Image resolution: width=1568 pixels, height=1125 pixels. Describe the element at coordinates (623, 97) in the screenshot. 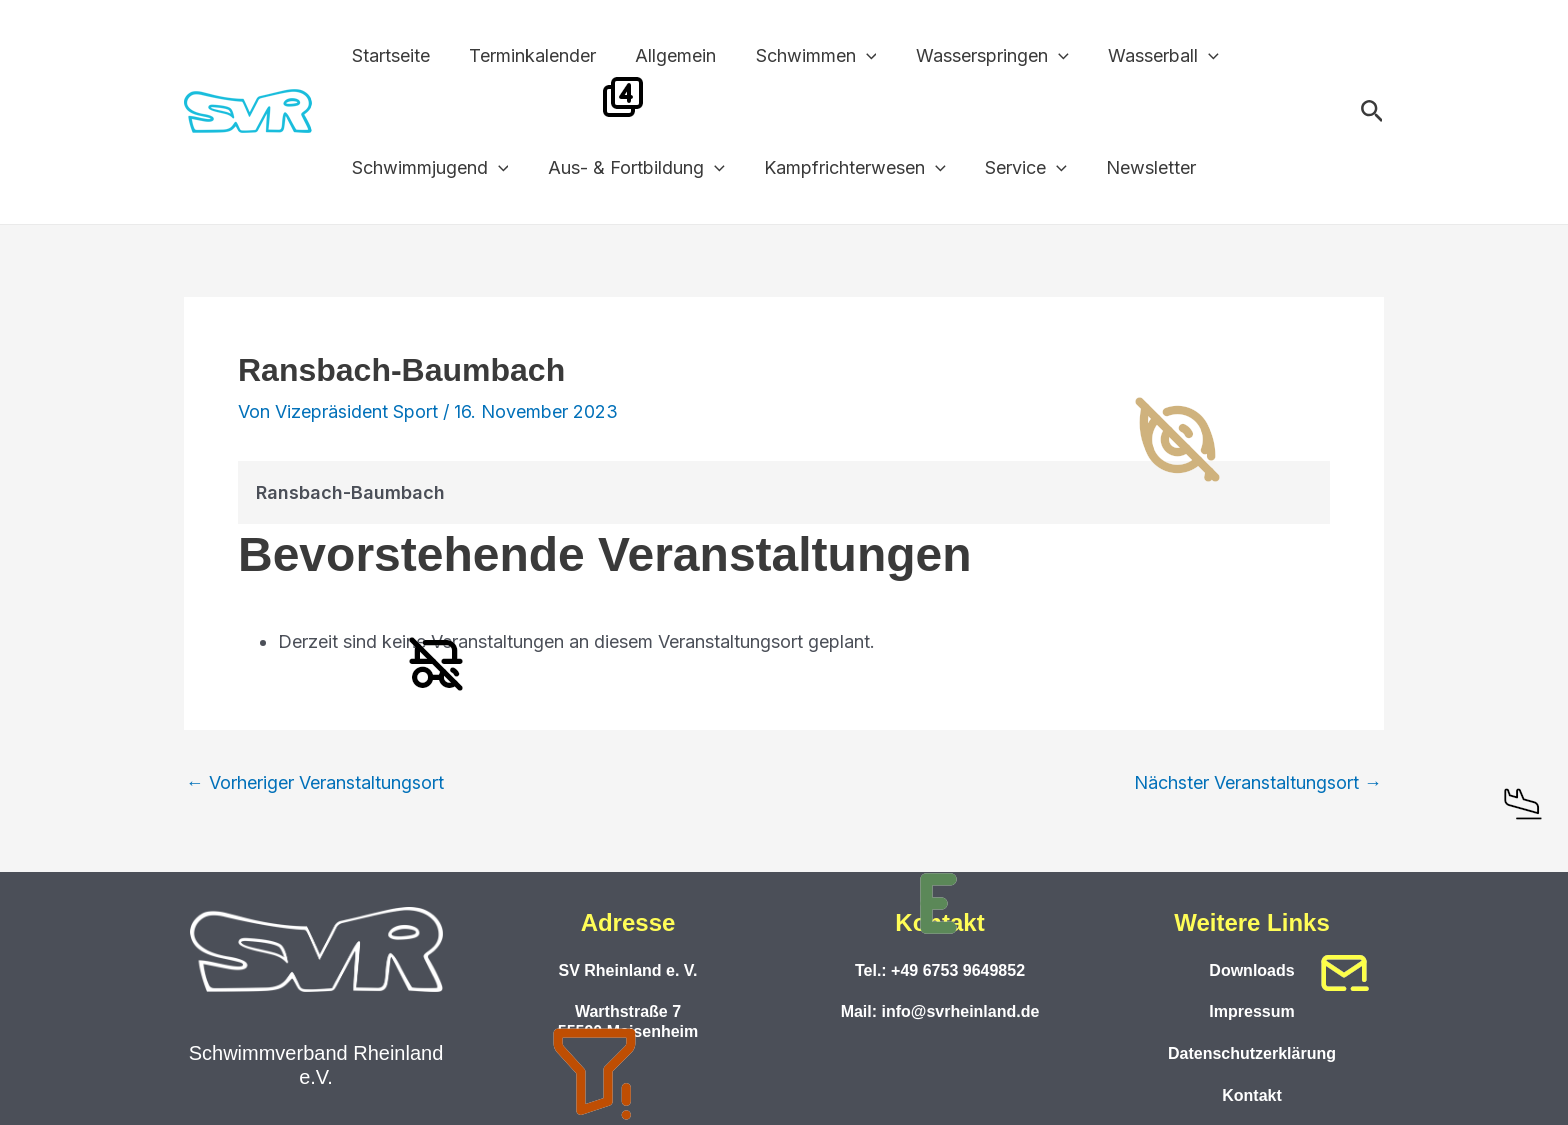

I see `view item 4 in a collection or series` at that location.